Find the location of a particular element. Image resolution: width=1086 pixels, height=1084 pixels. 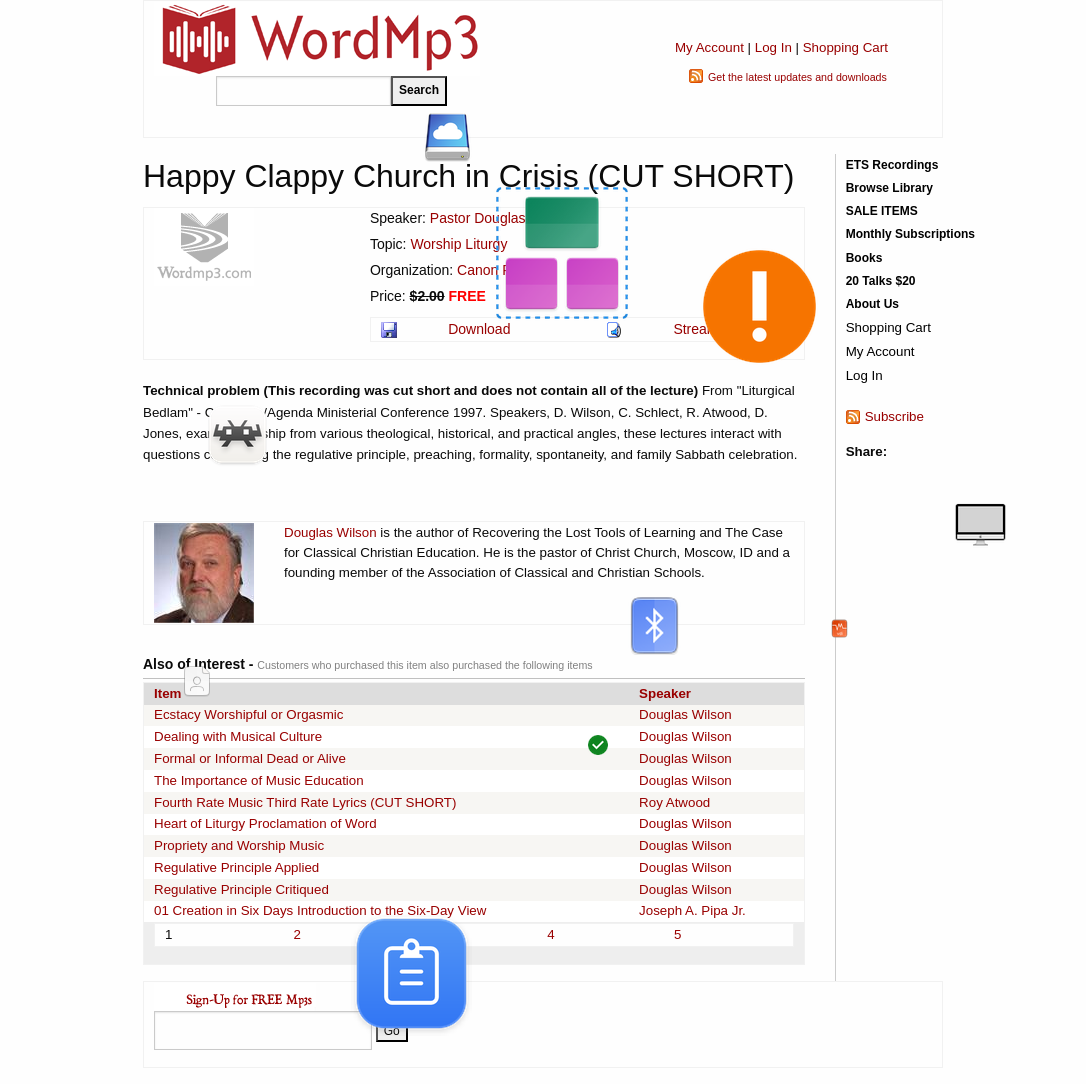

navigate to your iMac in the sidebar is located at coordinates (980, 525).